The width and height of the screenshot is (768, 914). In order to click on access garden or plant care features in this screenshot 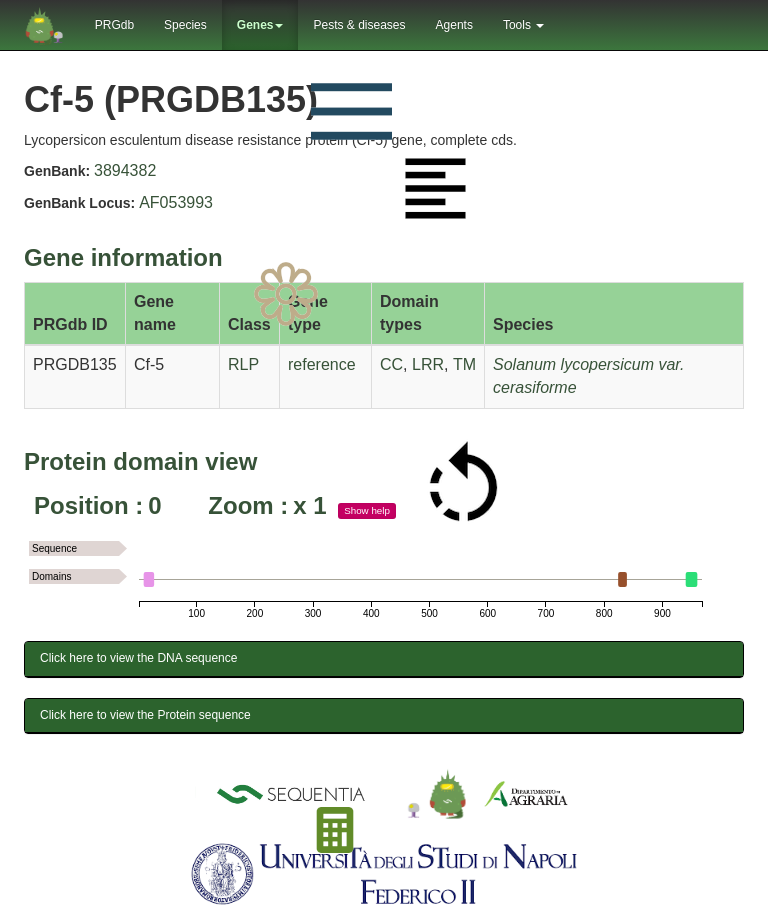, I will do `click(286, 294)`.